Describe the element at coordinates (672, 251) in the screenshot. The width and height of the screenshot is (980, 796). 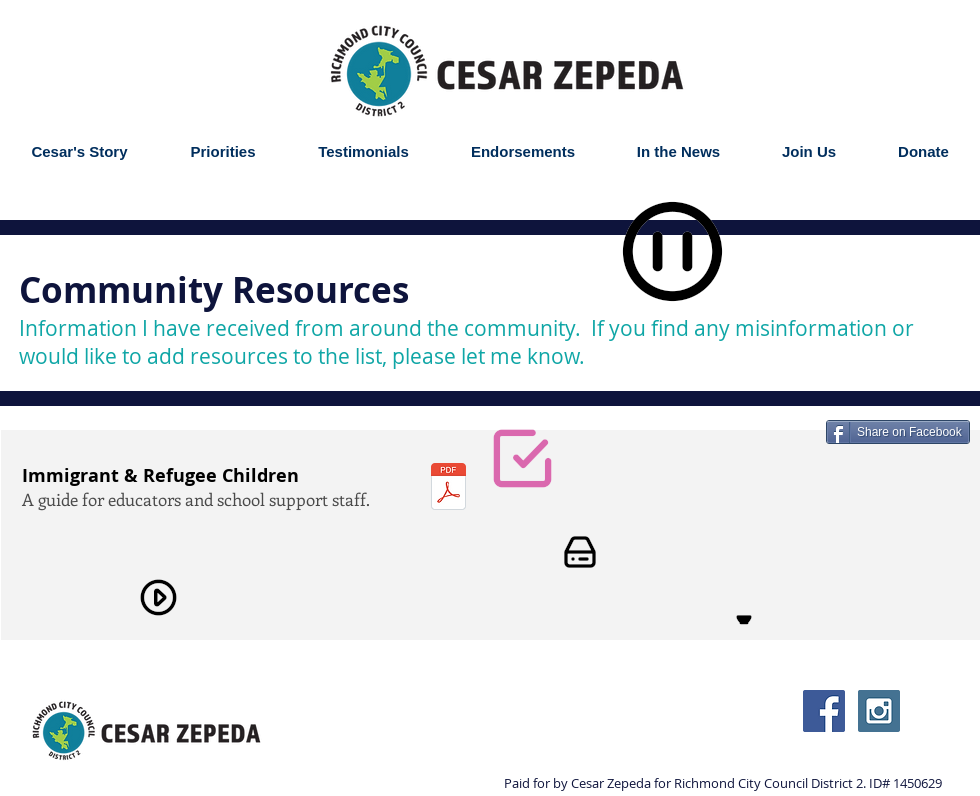
I see `pause media playback` at that location.